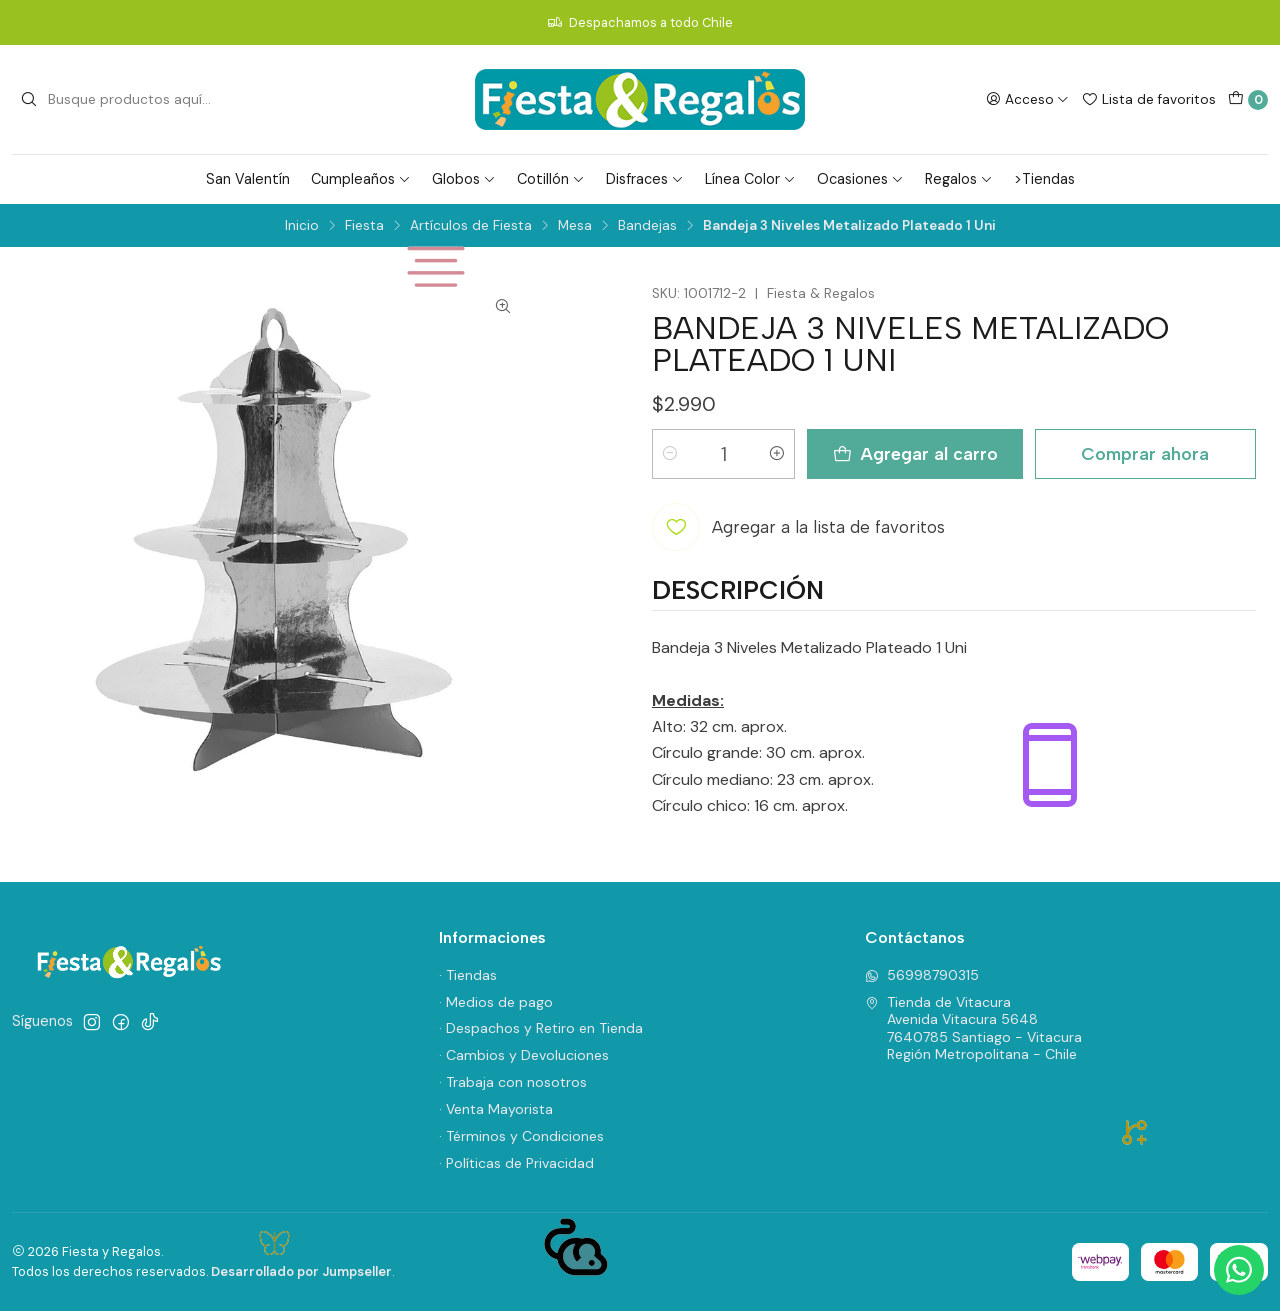  I want to click on center align text, so click(436, 268).